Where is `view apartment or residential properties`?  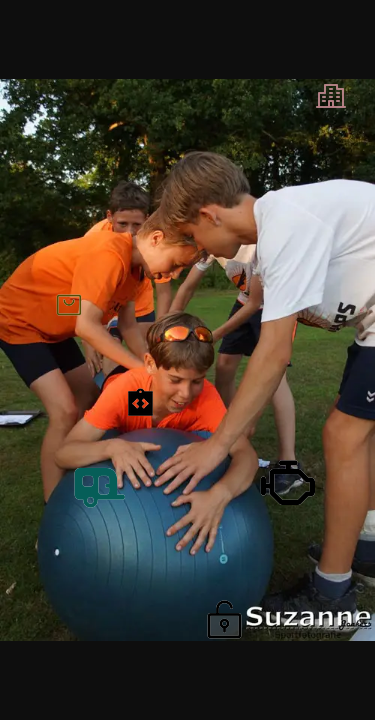
view apartment or residential properties is located at coordinates (331, 96).